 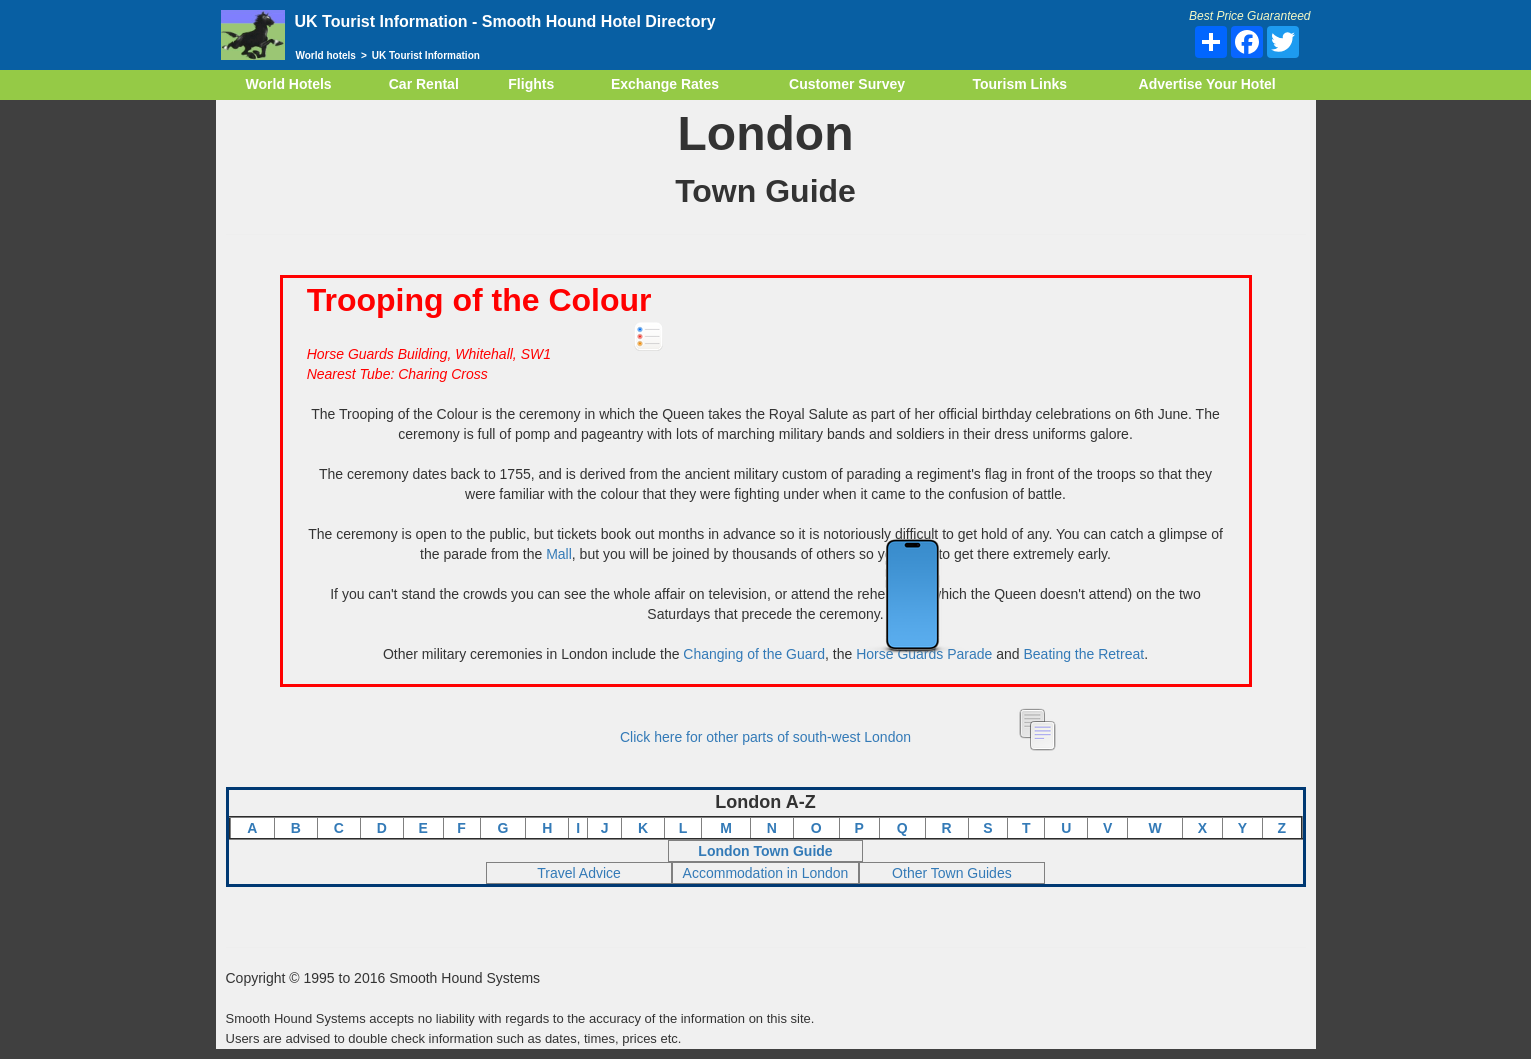 What do you see at coordinates (1037, 729) in the screenshot?
I see `copy selected content to clipboard` at bounding box center [1037, 729].